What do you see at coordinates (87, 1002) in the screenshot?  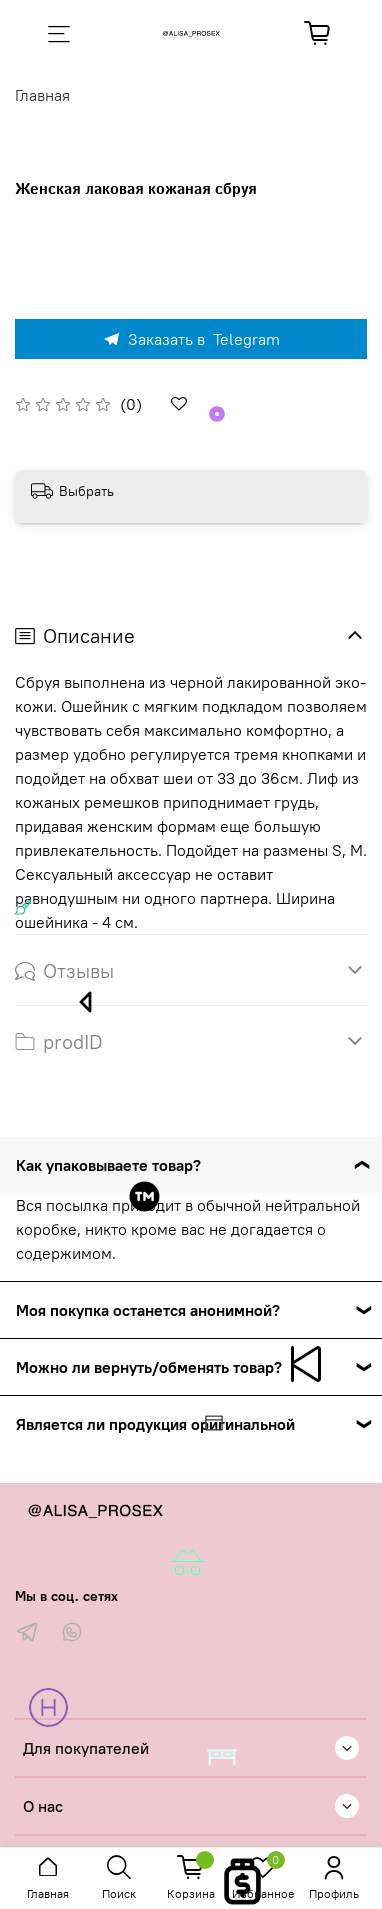 I see `go back to the previous screen` at bounding box center [87, 1002].